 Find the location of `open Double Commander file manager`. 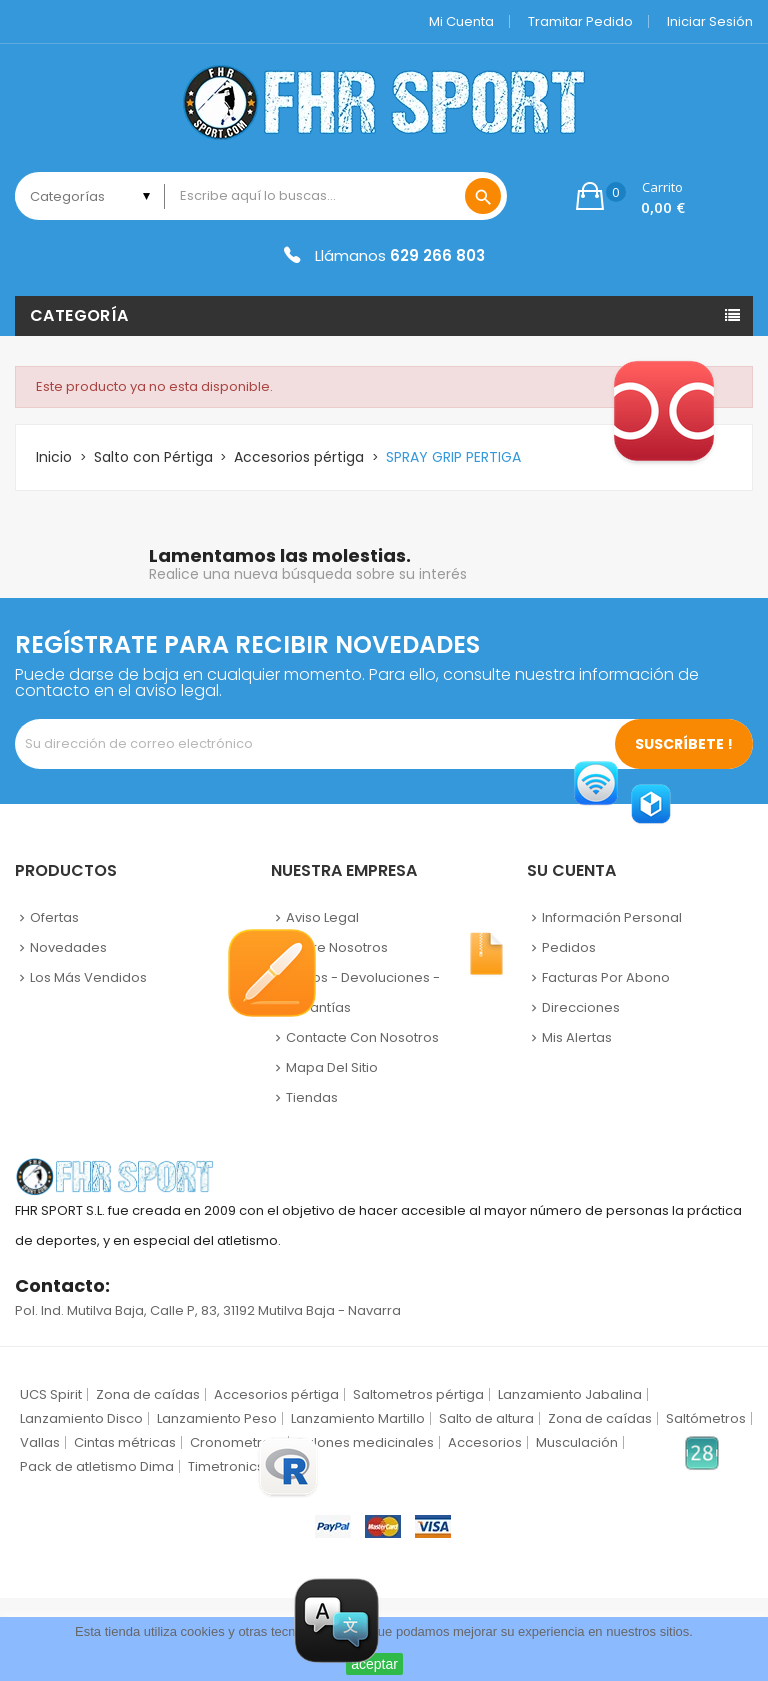

open Double Commander file manager is located at coordinates (664, 411).